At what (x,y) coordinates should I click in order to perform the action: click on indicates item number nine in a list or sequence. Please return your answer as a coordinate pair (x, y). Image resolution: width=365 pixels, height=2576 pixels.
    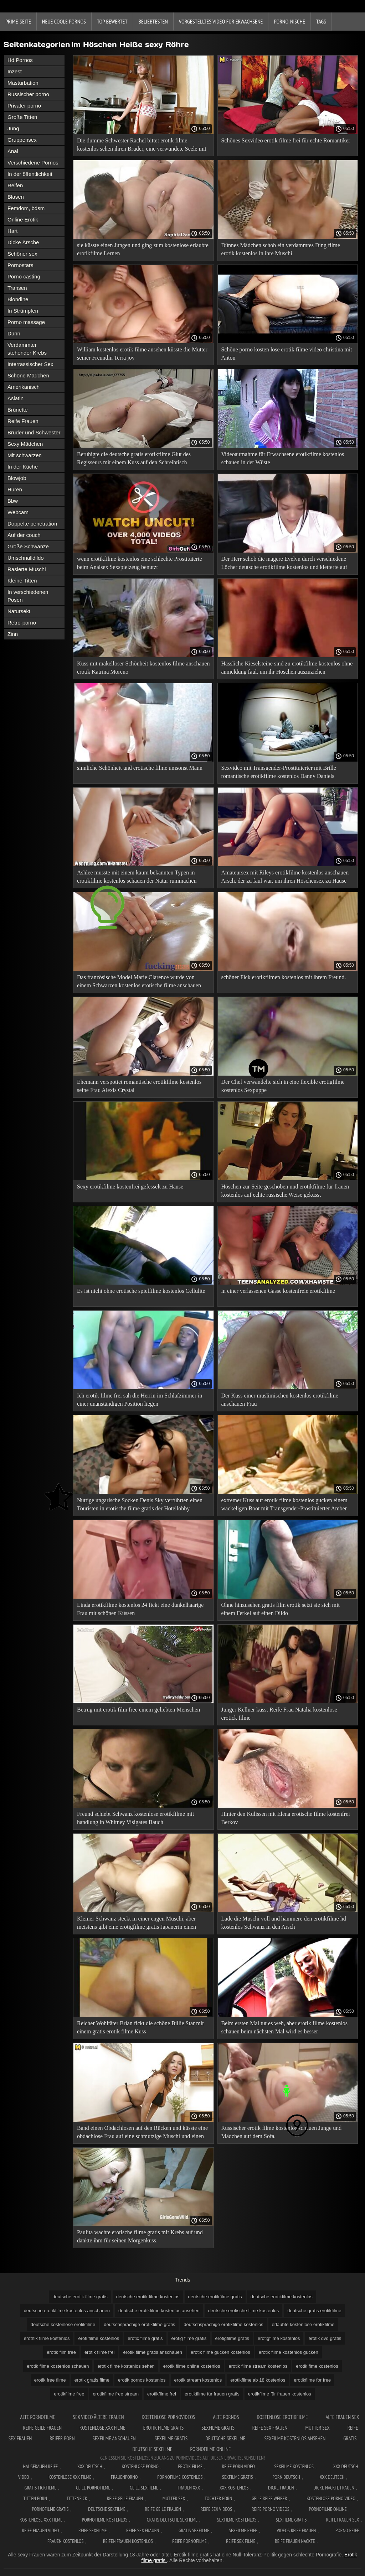
    Looking at the image, I should click on (297, 2125).